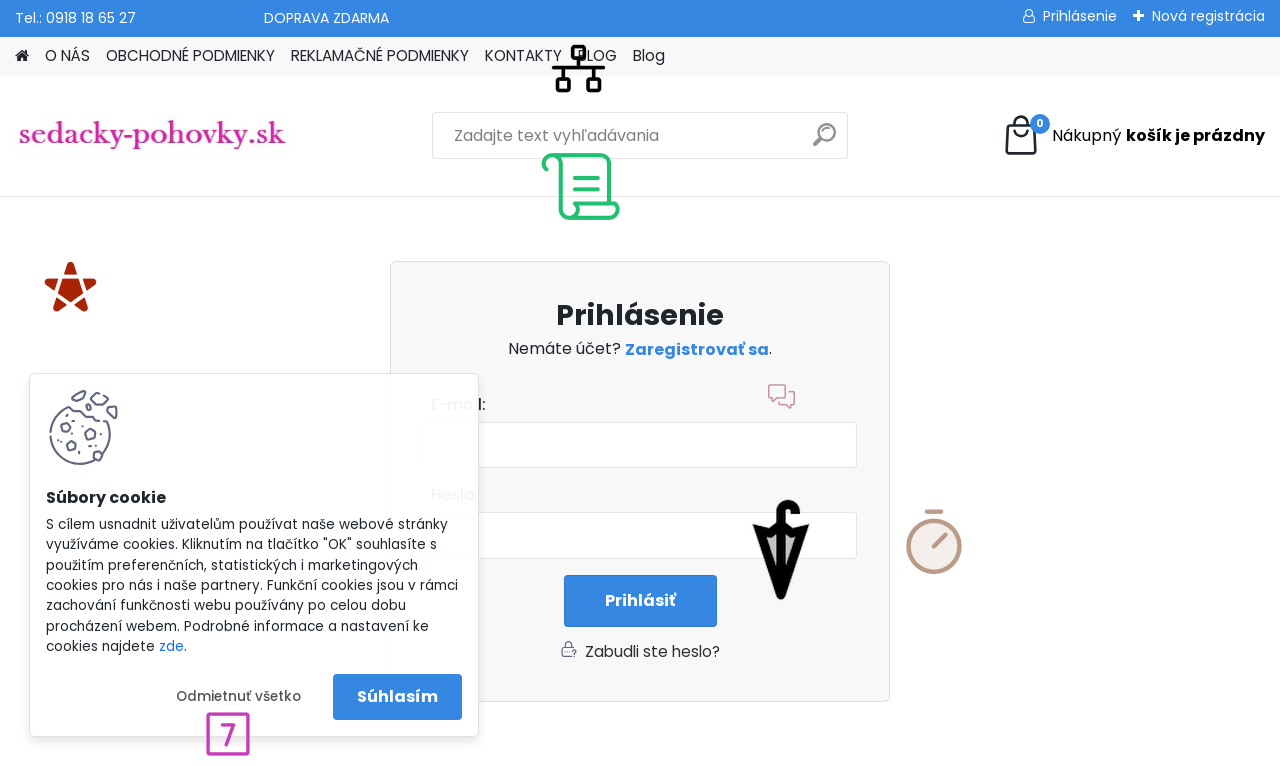 The image size is (1280, 766). I want to click on view network connections, so click(578, 69).